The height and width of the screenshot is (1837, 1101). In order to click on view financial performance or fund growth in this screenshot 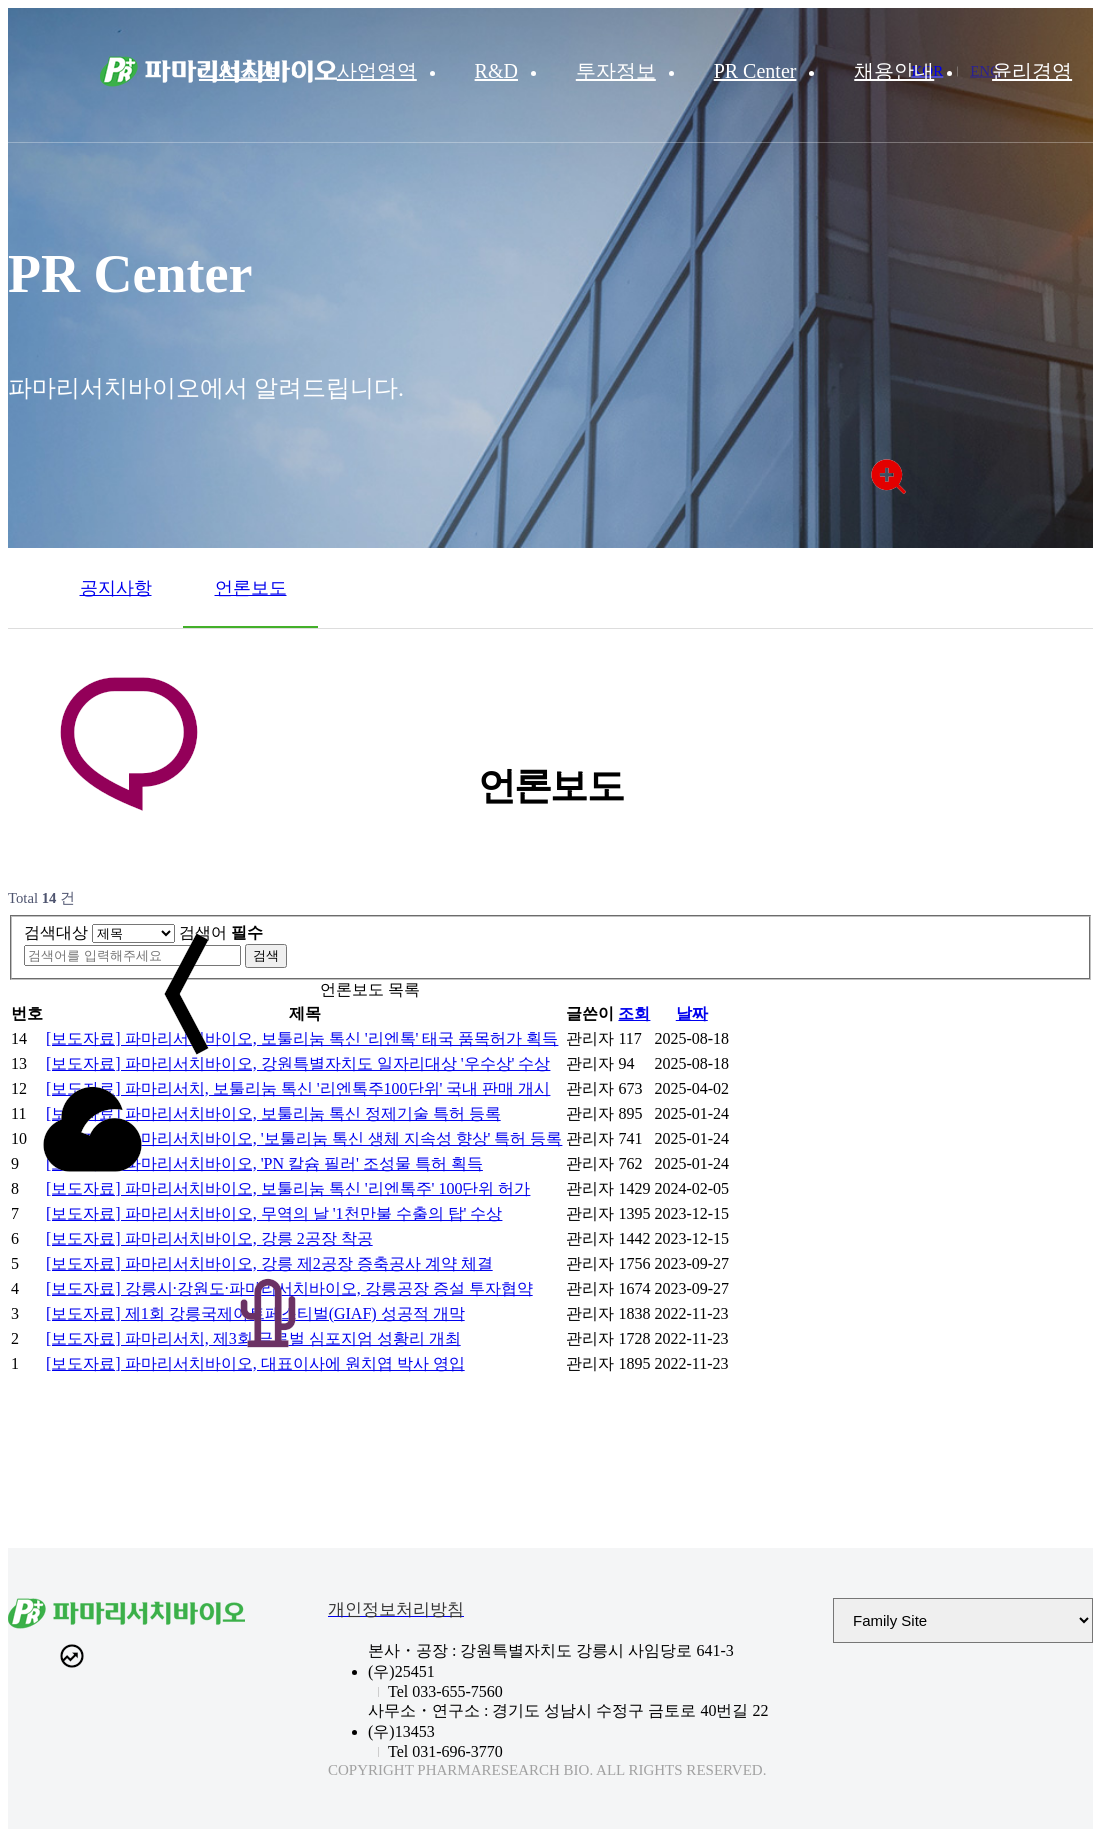, I will do `click(72, 1656)`.